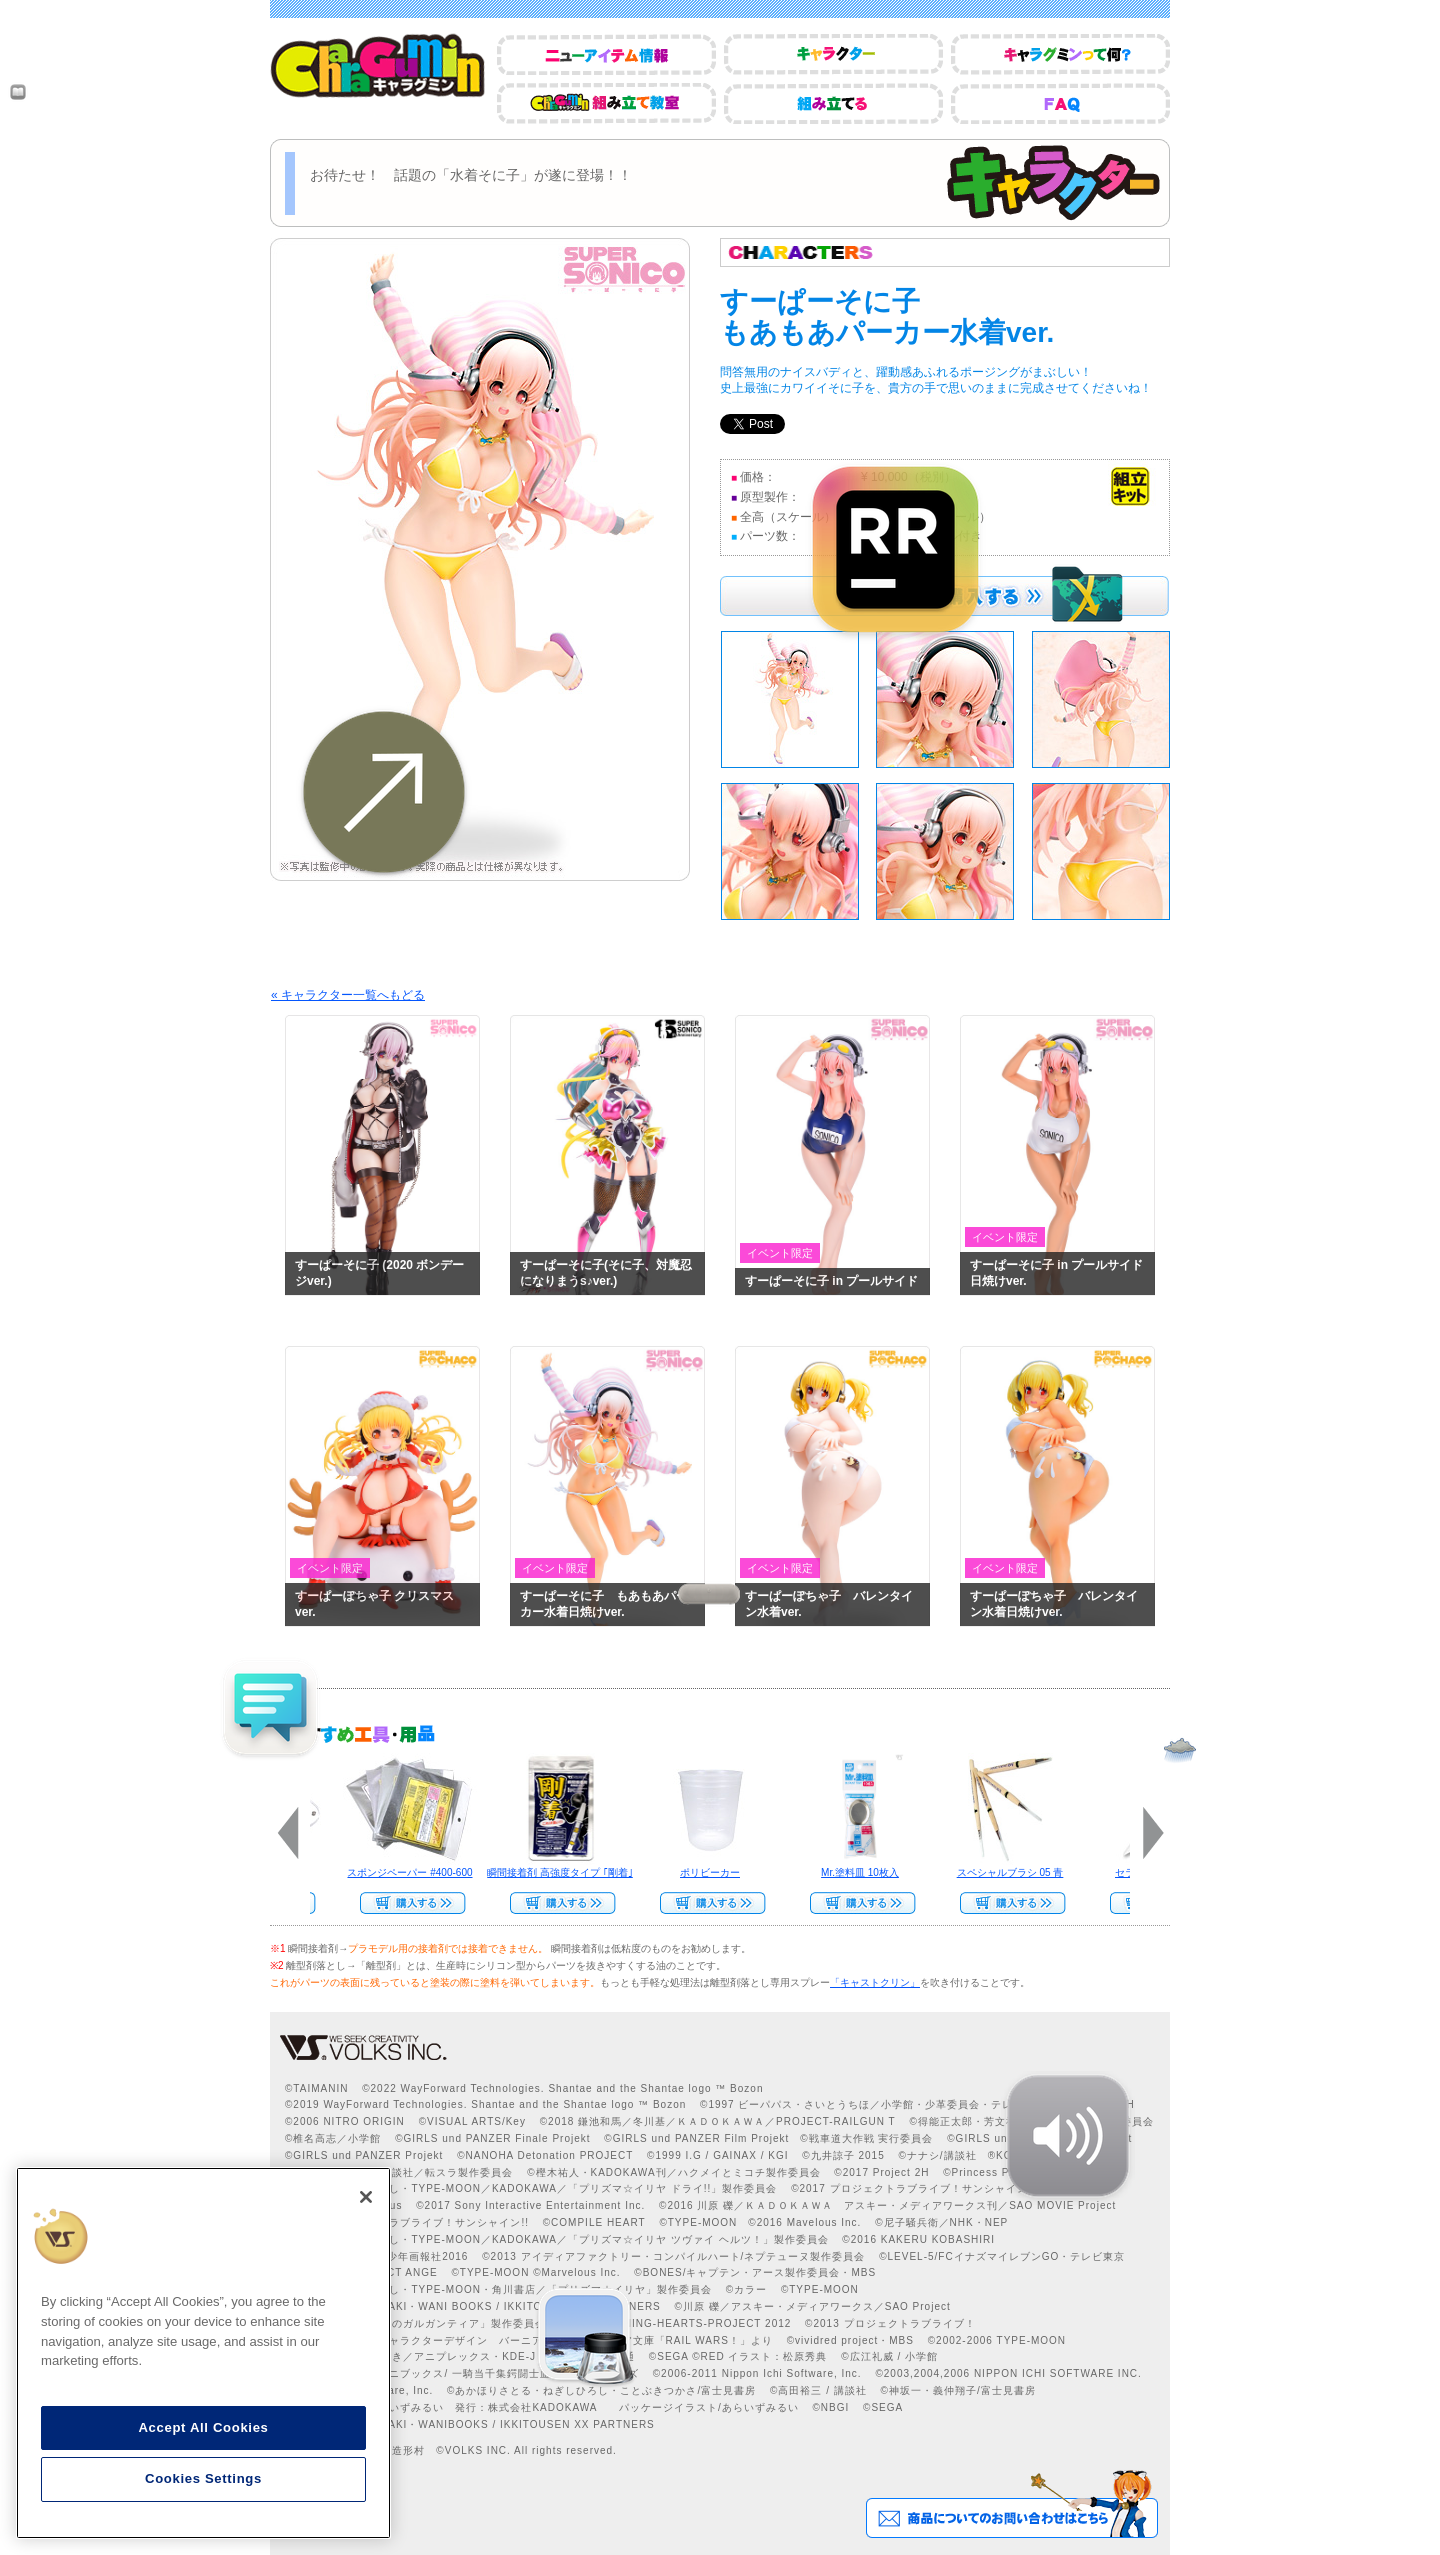  I want to click on indicates a symbolic link or shortcut to another file, so click(384, 792).